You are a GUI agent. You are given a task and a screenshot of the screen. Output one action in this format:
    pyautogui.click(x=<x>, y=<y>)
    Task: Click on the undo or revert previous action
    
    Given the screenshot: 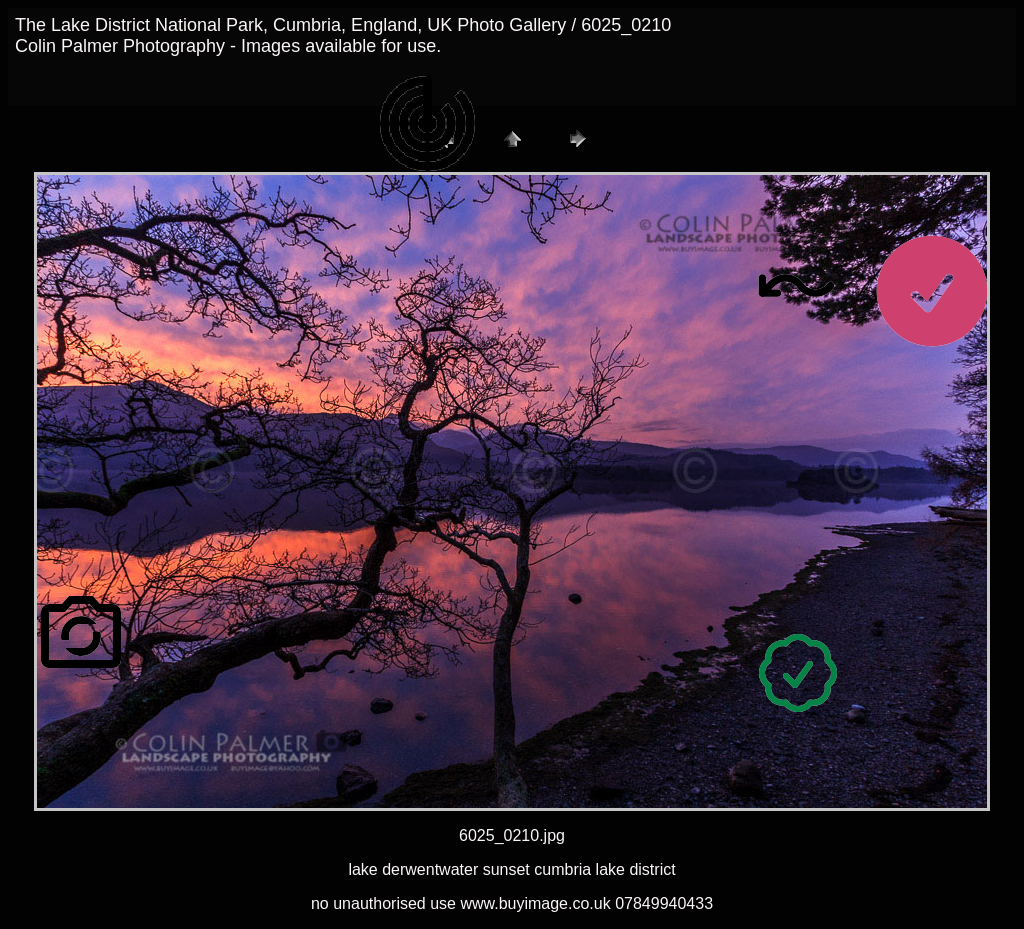 What is the action you would take?
    pyautogui.click(x=796, y=285)
    